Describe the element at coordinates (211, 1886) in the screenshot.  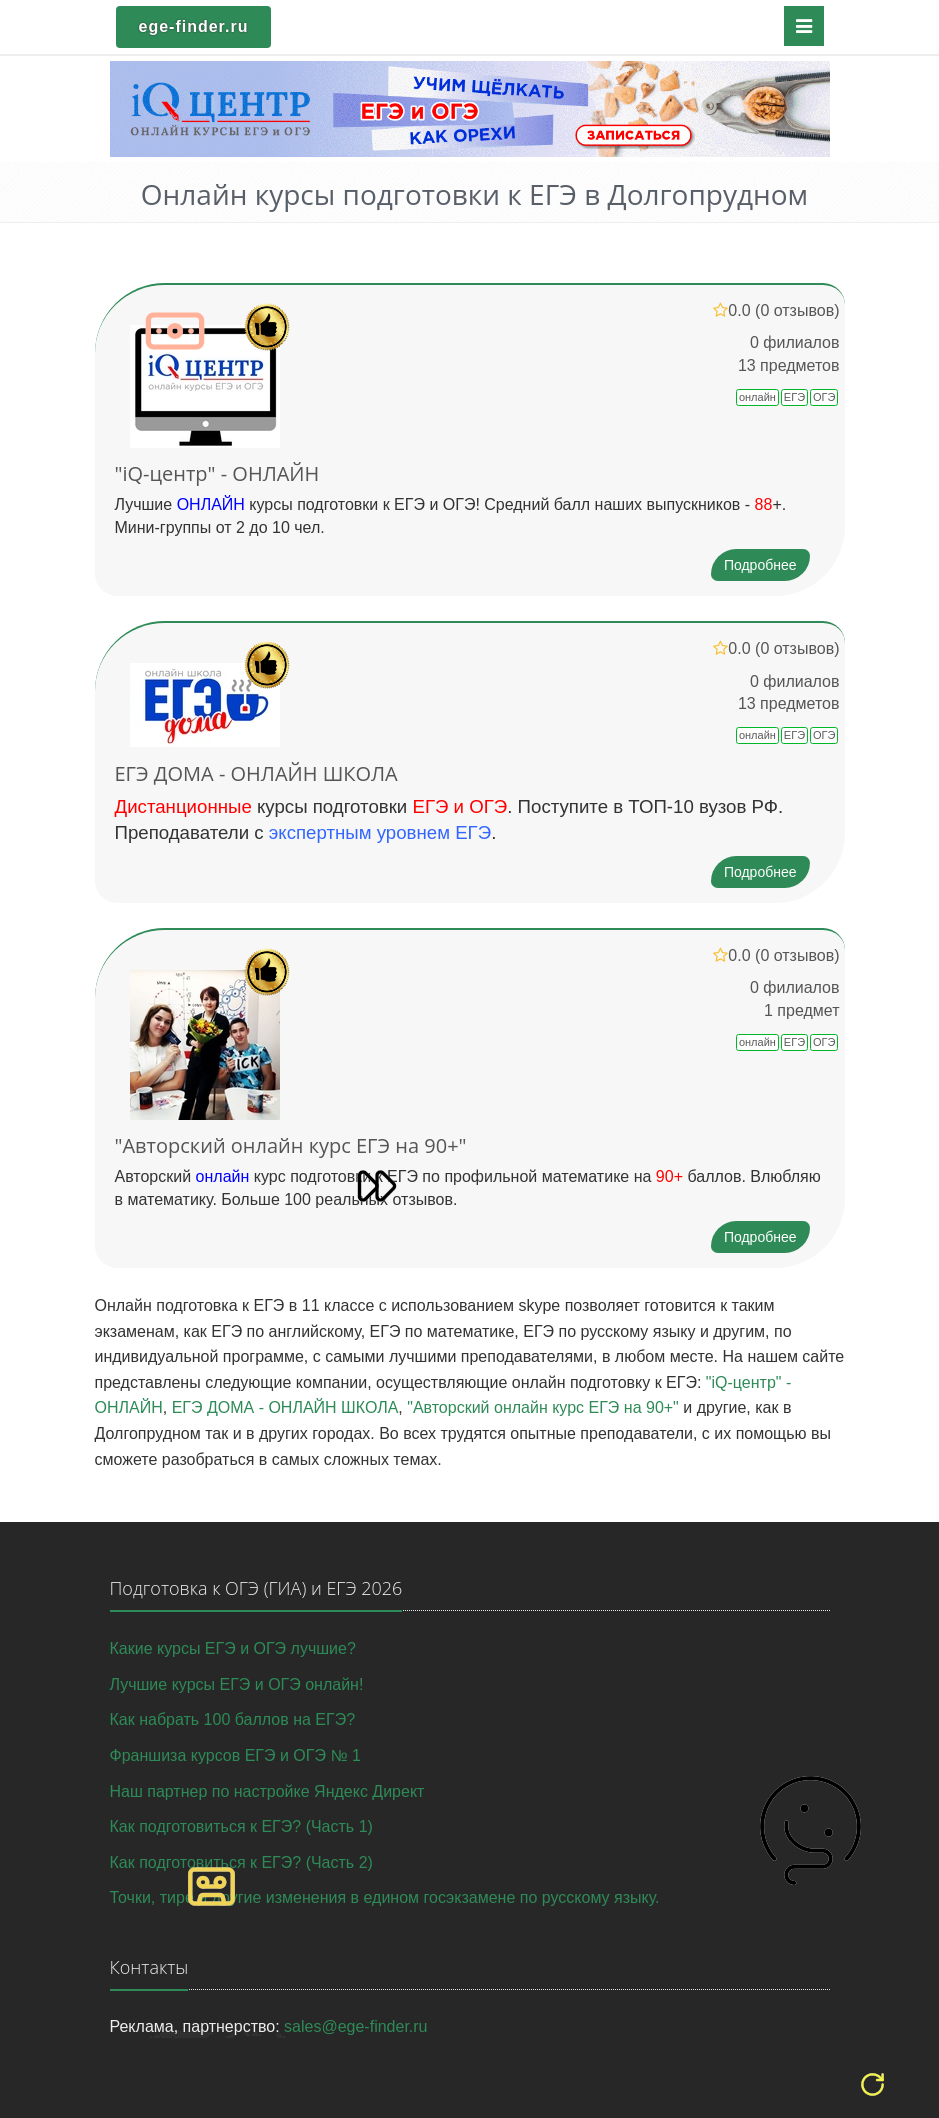
I see `access audio recordings or voice memos` at that location.